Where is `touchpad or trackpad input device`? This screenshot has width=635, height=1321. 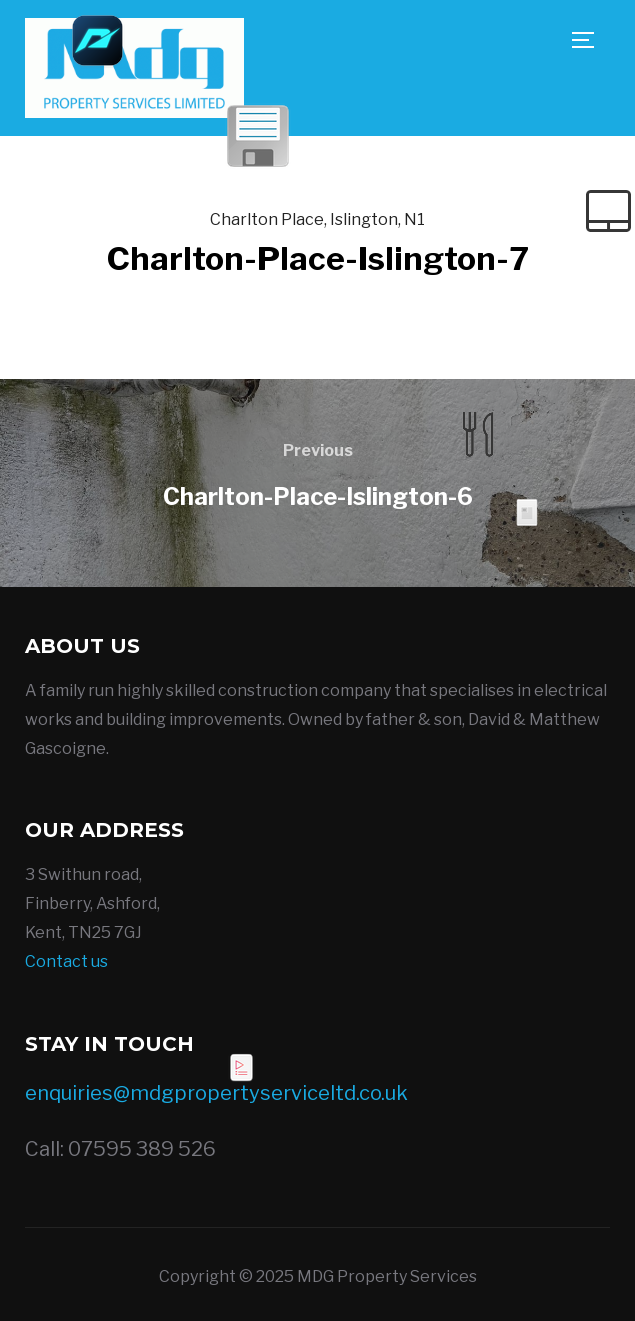
touchpad or trackpad input device is located at coordinates (610, 211).